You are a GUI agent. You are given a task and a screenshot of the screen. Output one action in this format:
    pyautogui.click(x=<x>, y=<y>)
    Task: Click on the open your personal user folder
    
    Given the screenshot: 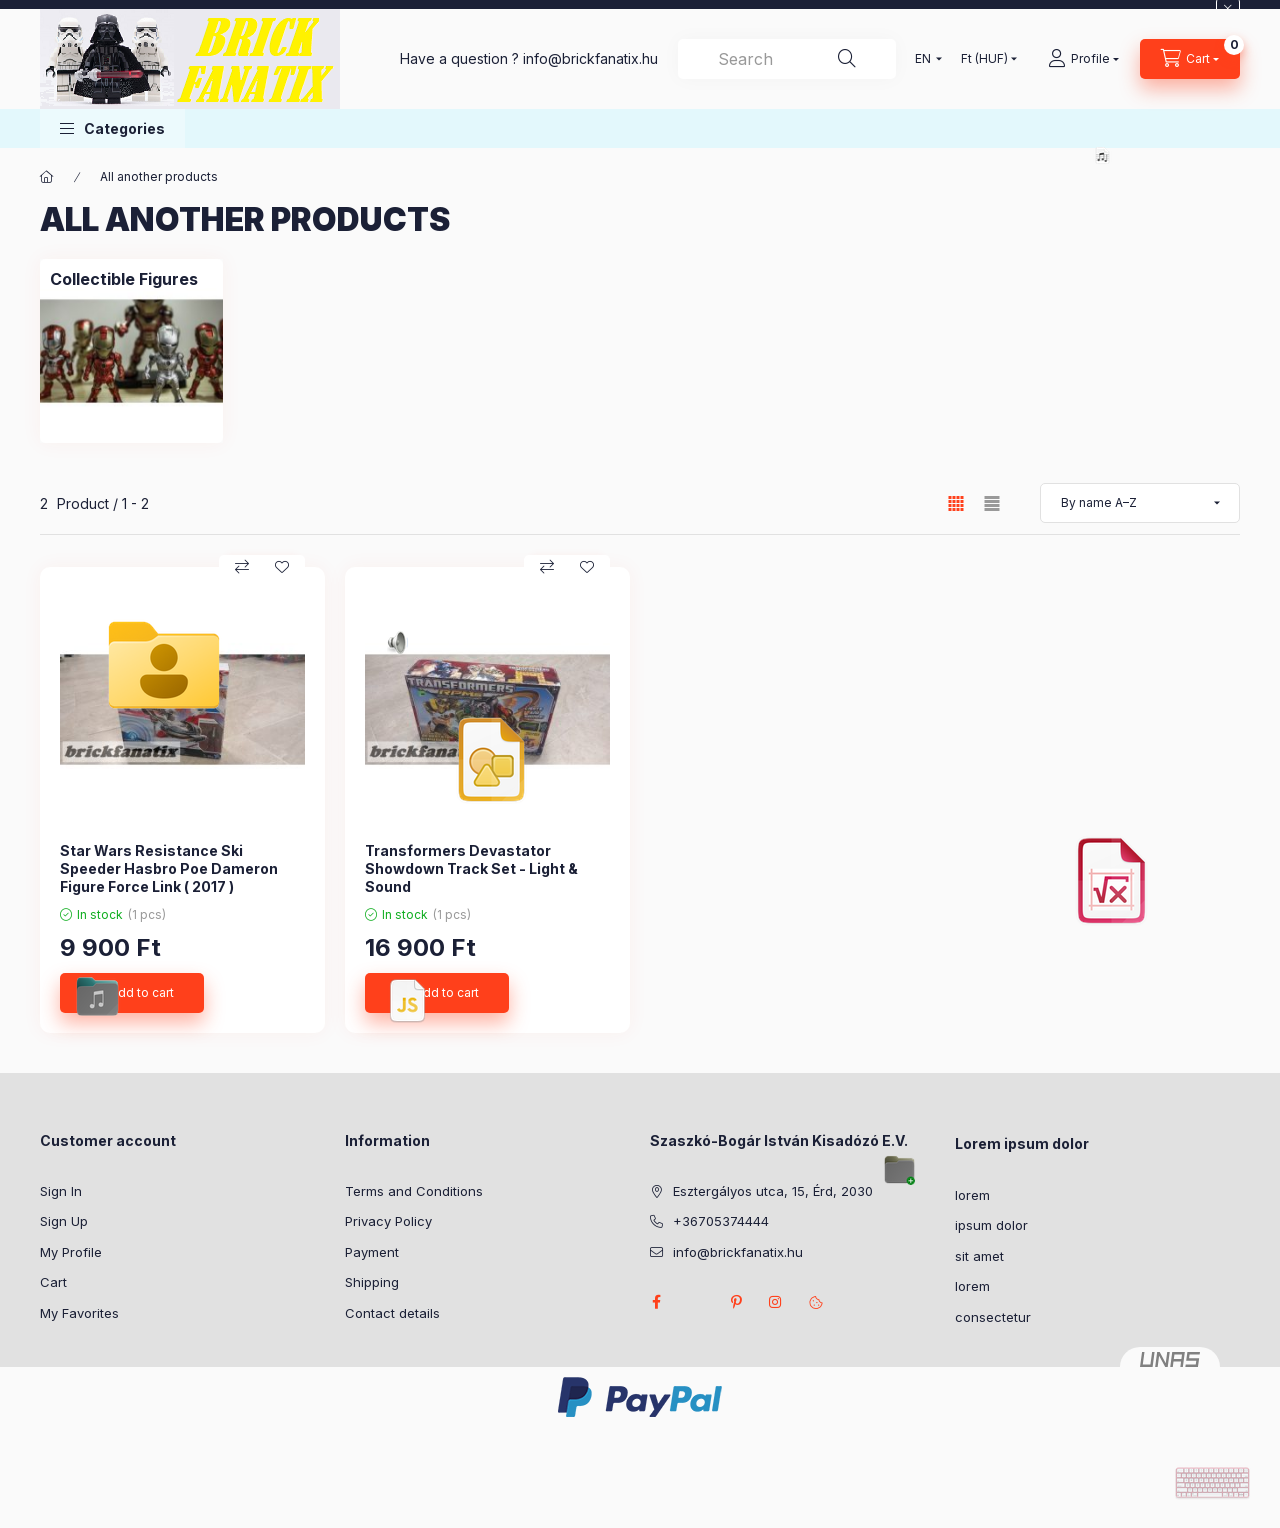 What is the action you would take?
    pyautogui.click(x=164, y=668)
    